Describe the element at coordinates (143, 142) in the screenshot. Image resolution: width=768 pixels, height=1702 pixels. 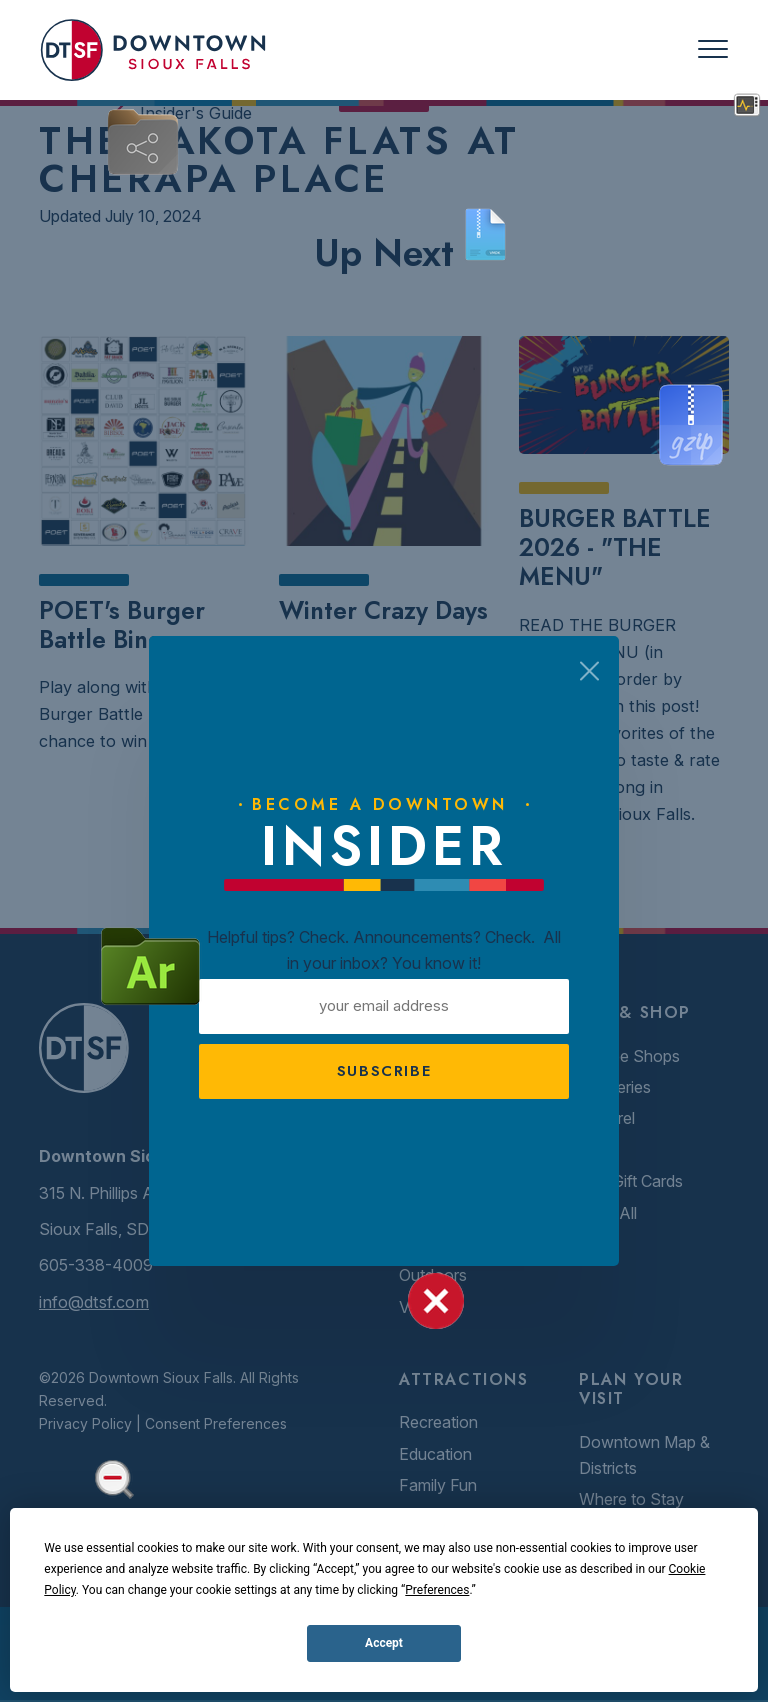
I see `access your public shared files folder` at that location.